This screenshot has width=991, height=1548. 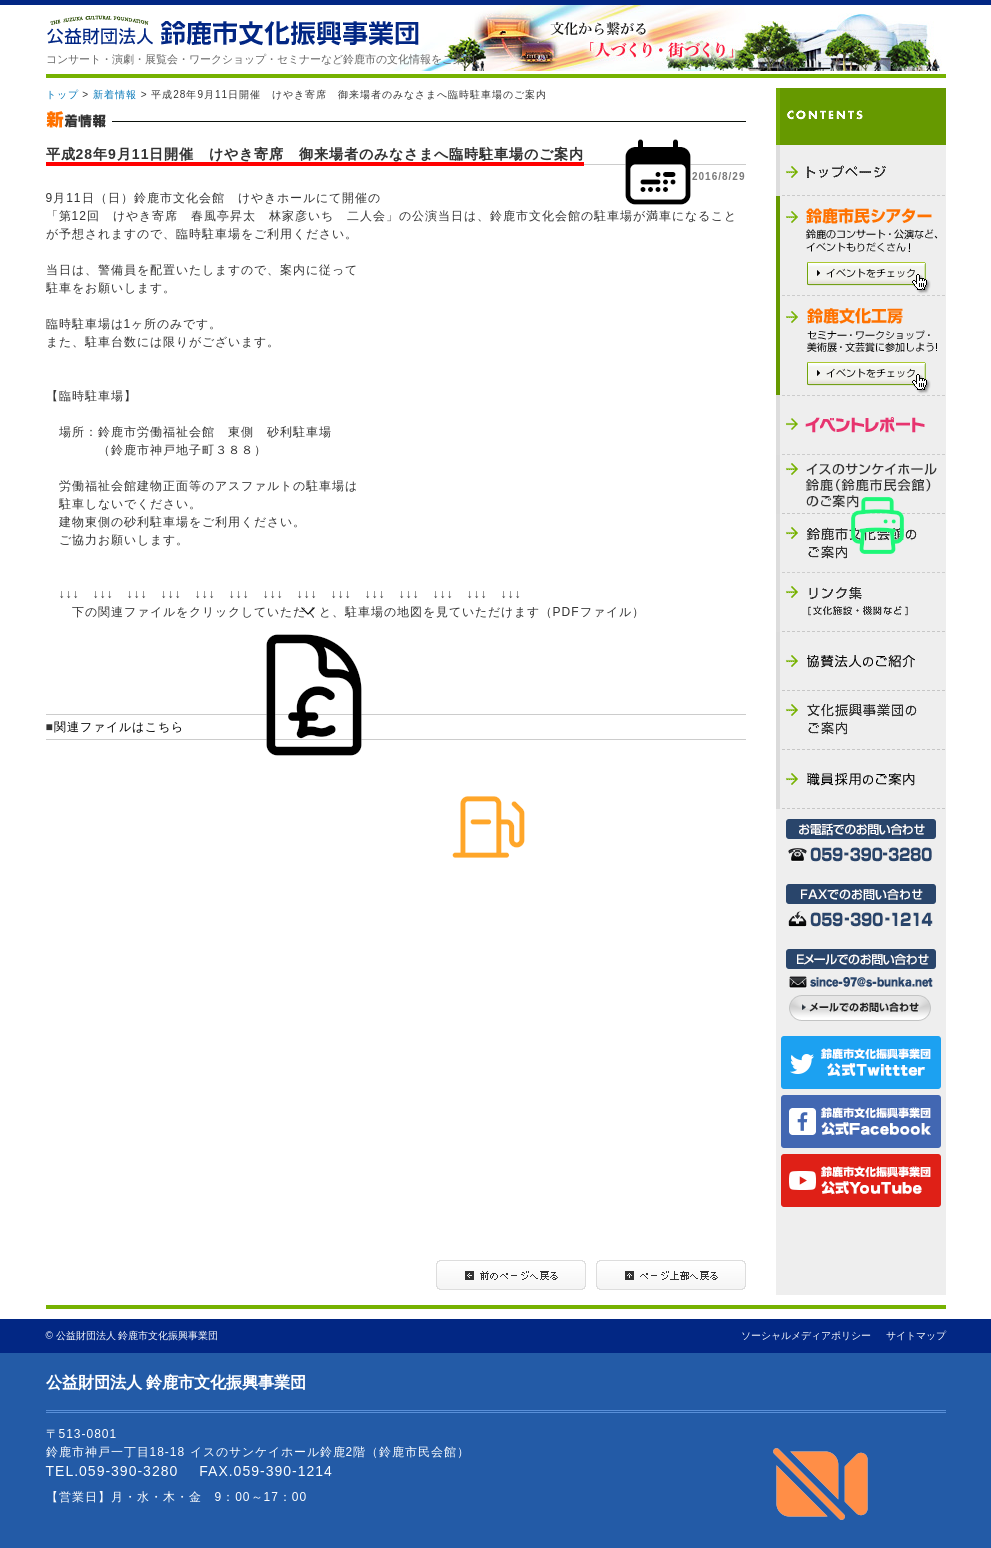 I want to click on print the current document, so click(x=877, y=525).